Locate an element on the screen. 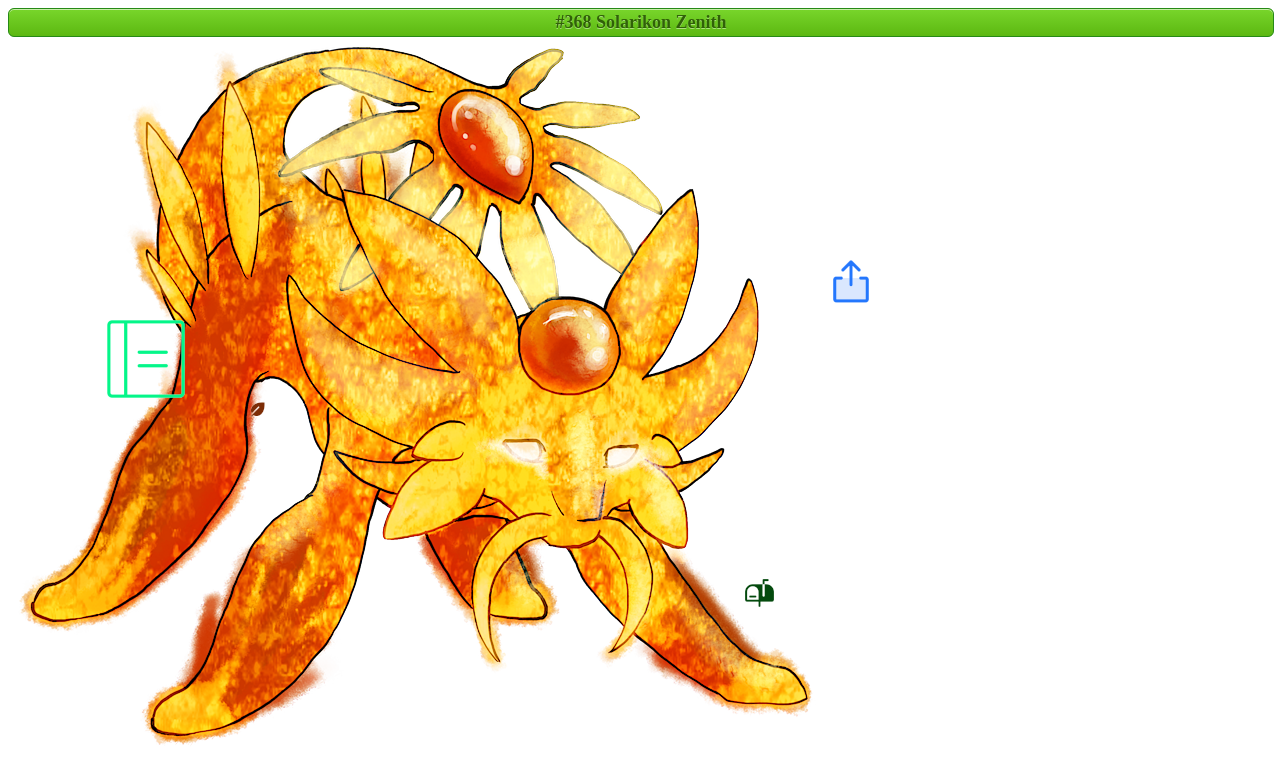 This screenshot has height=765, width=1282. open notebook or notes app is located at coordinates (146, 359).